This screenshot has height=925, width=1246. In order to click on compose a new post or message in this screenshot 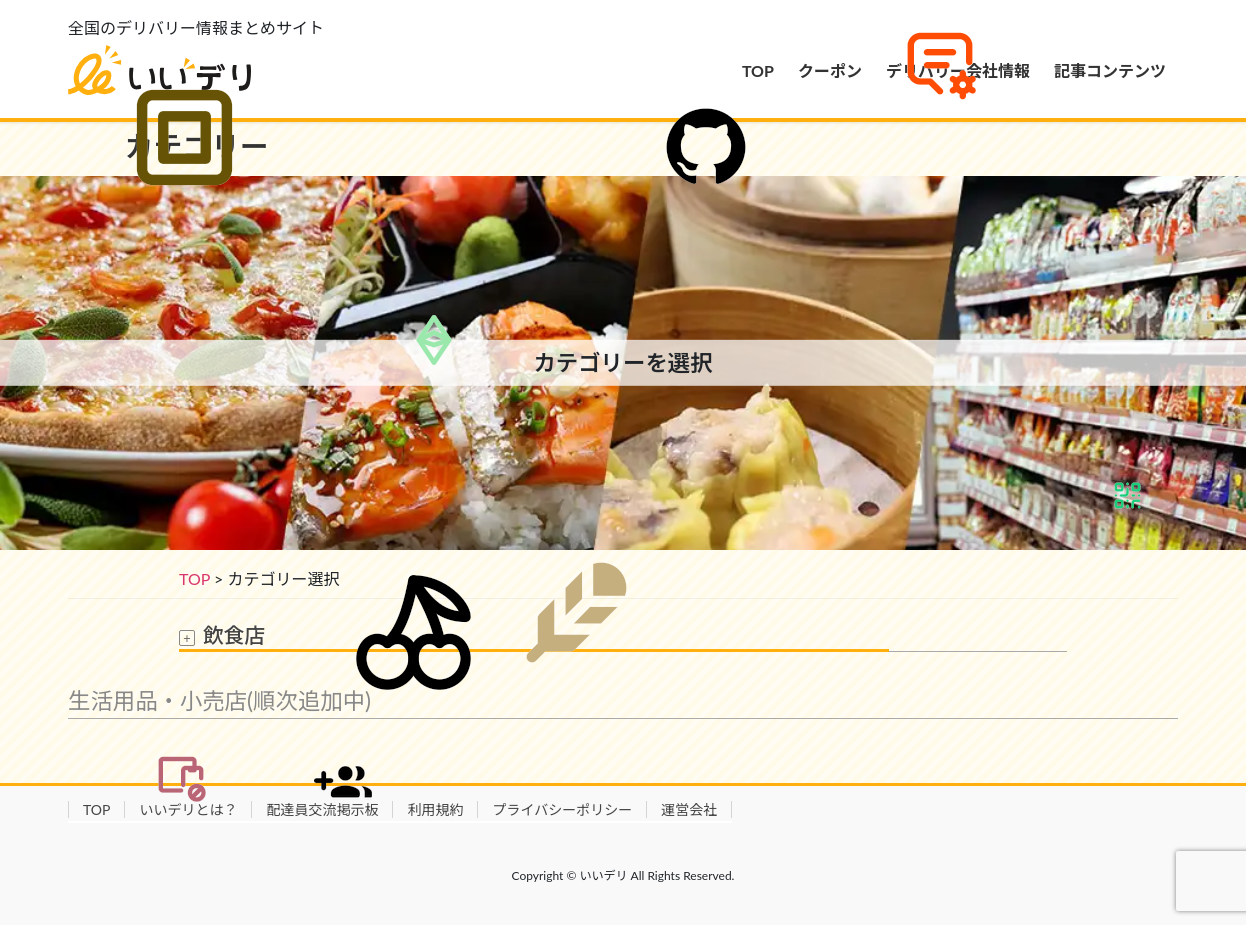, I will do `click(576, 612)`.